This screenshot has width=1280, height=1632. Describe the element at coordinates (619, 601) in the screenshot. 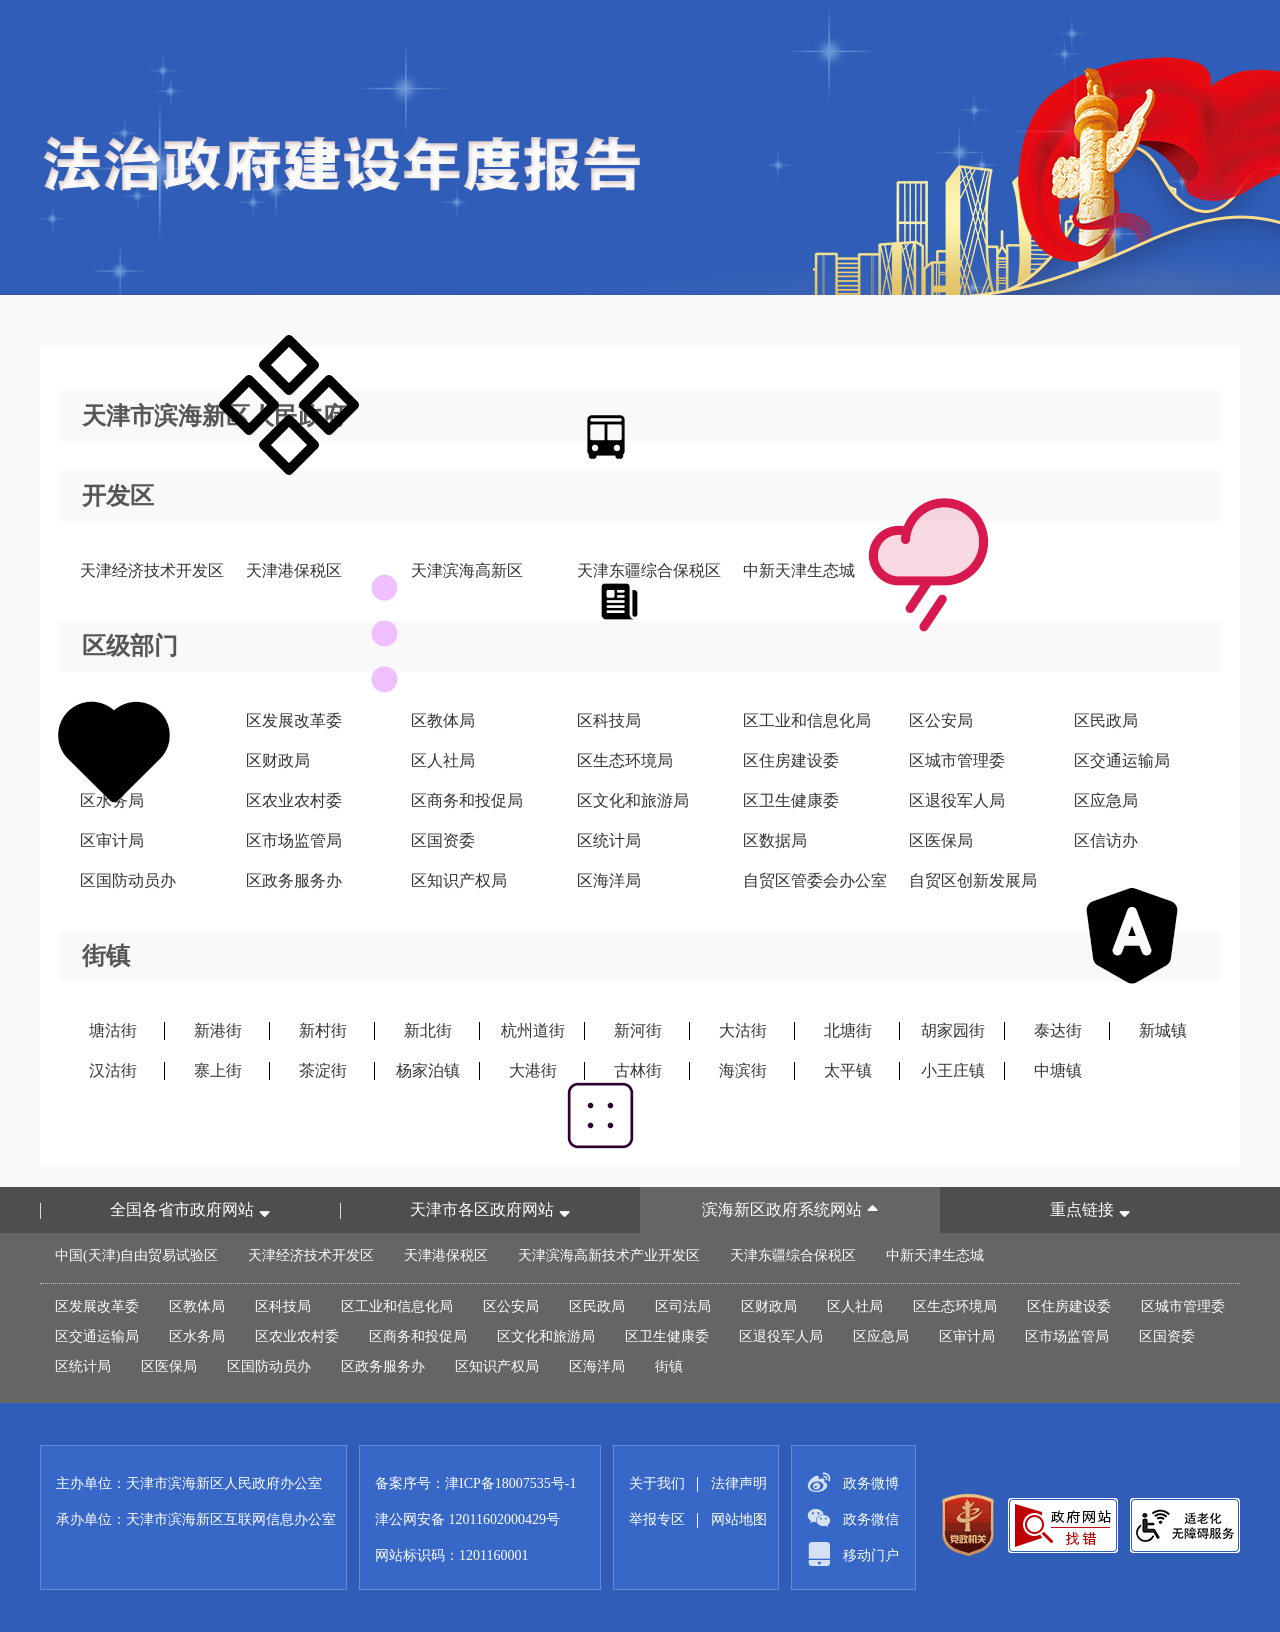

I see `view news or articles` at that location.